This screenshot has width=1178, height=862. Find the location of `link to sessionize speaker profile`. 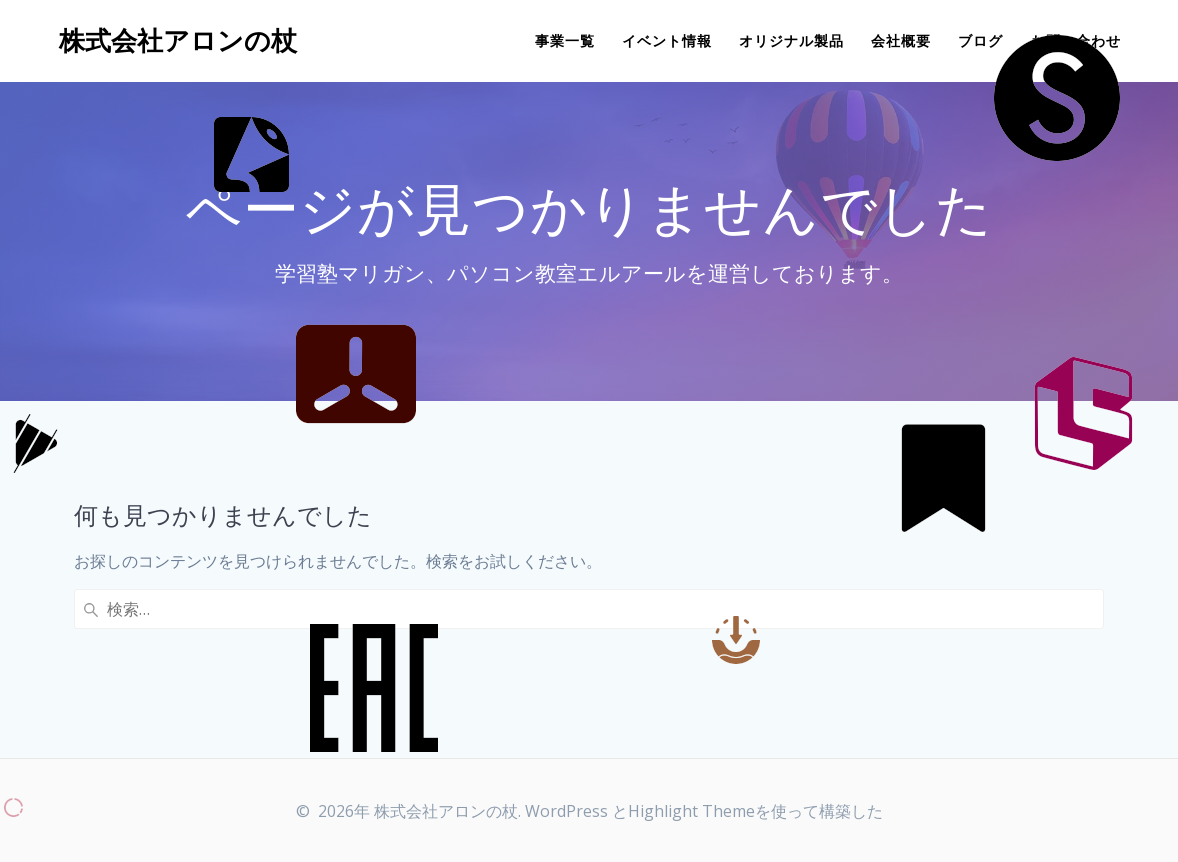

link to sessionize speaker profile is located at coordinates (251, 154).